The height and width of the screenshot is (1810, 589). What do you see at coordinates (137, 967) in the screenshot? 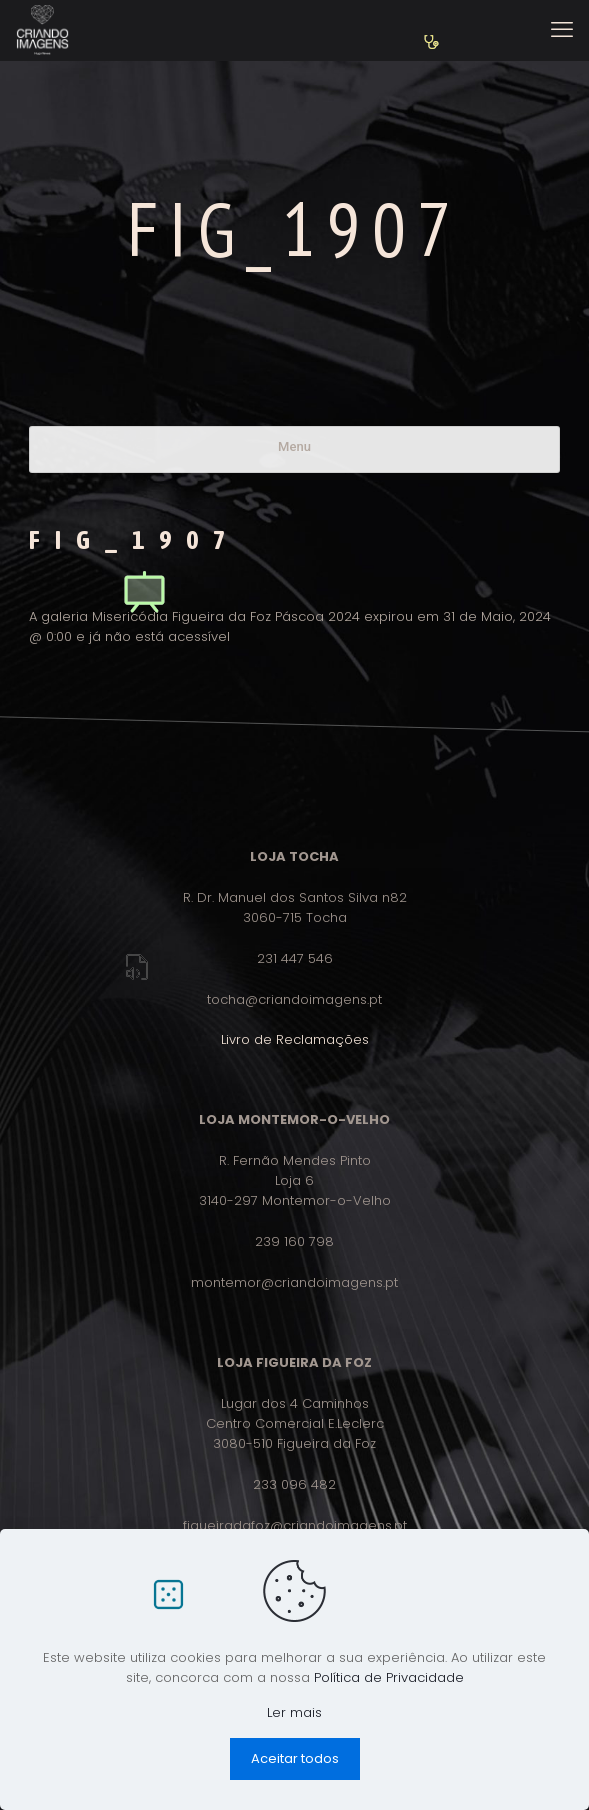
I see `open an audio file` at bounding box center [137, 967].